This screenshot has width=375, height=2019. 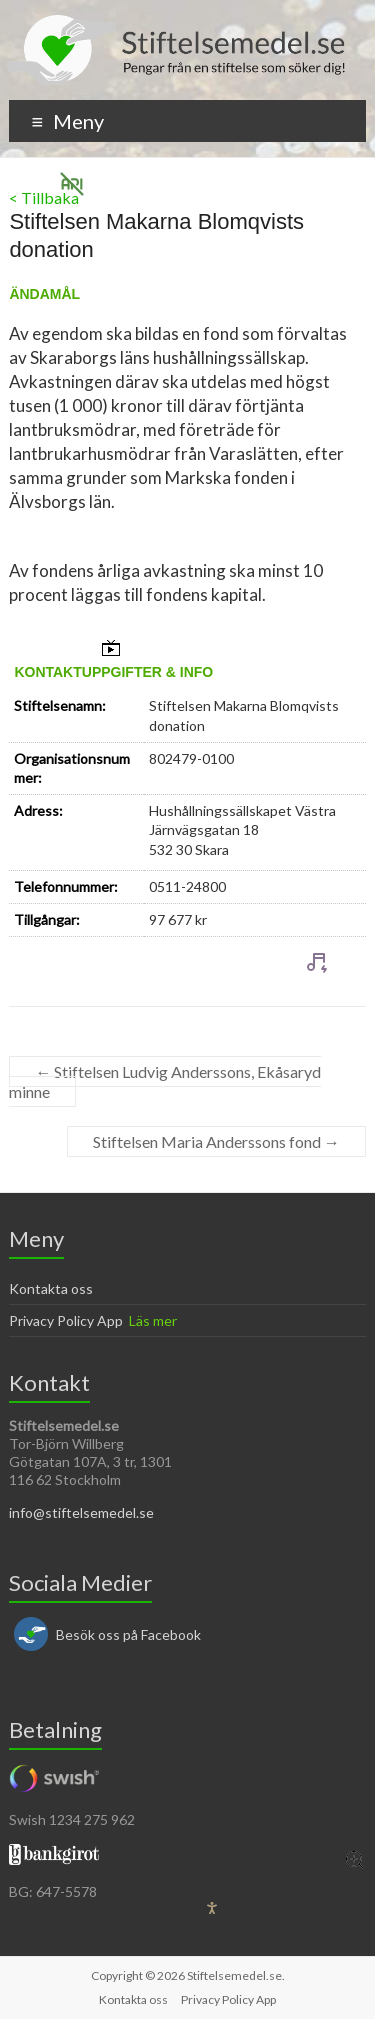 What do you see at coordinates (212, 1908) in the screenshot?
I see `indicates pedestrian or walking mode` at bounding box center [212, 1908].